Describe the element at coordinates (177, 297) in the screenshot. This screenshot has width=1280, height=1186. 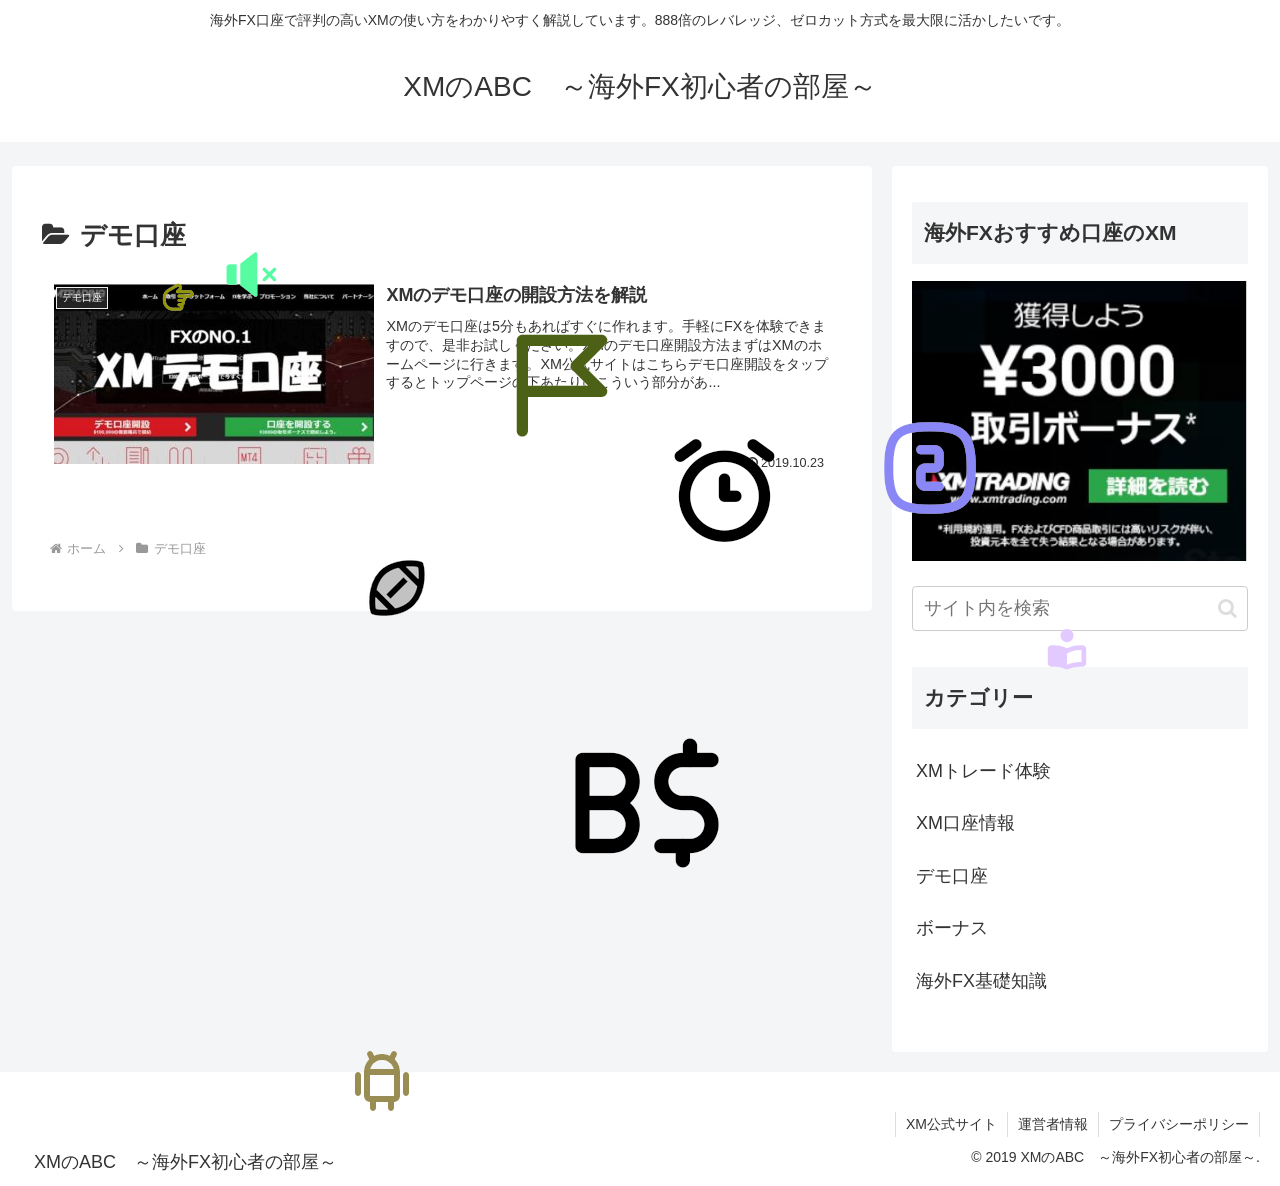
I see `navigate to the next item or step` at that location.